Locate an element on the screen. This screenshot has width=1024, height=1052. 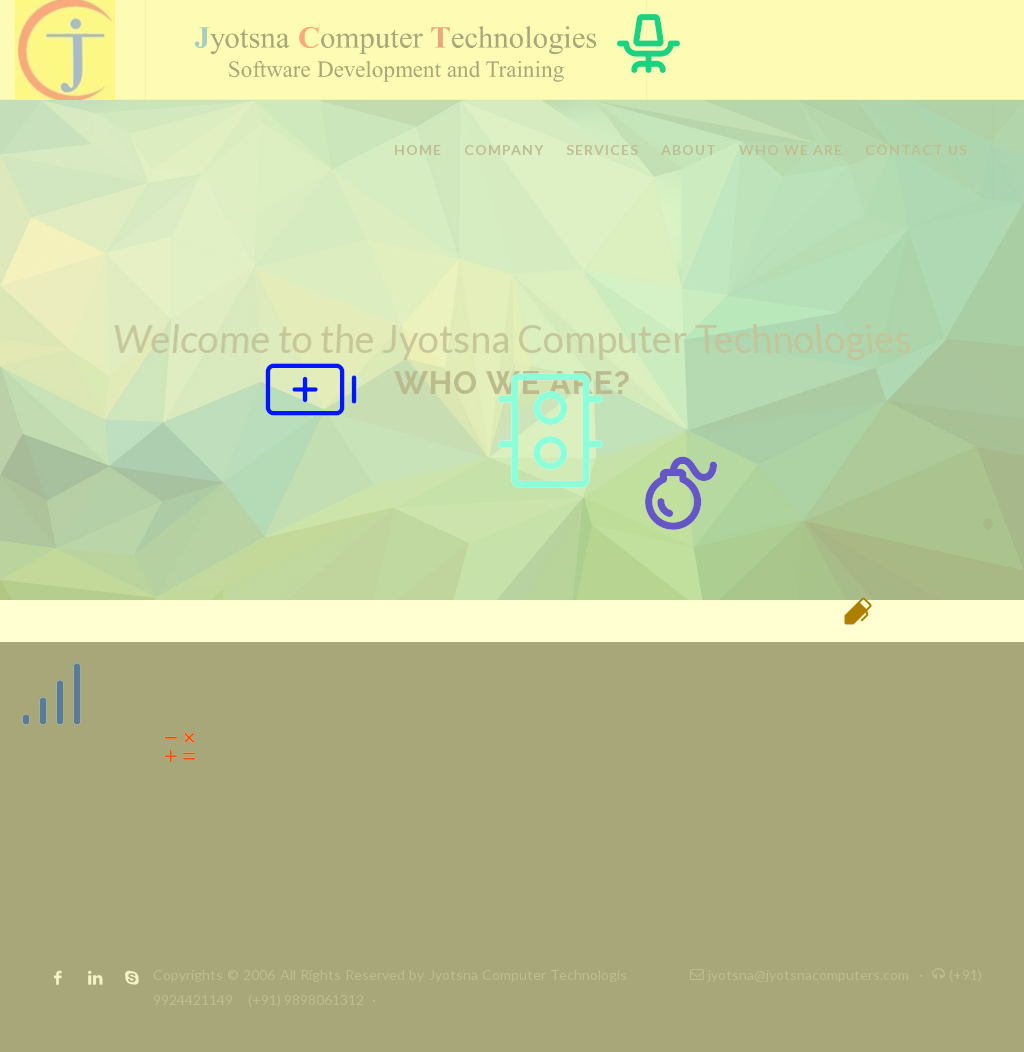
indicates strong cellular network connection is located at coordinates (63, 690).